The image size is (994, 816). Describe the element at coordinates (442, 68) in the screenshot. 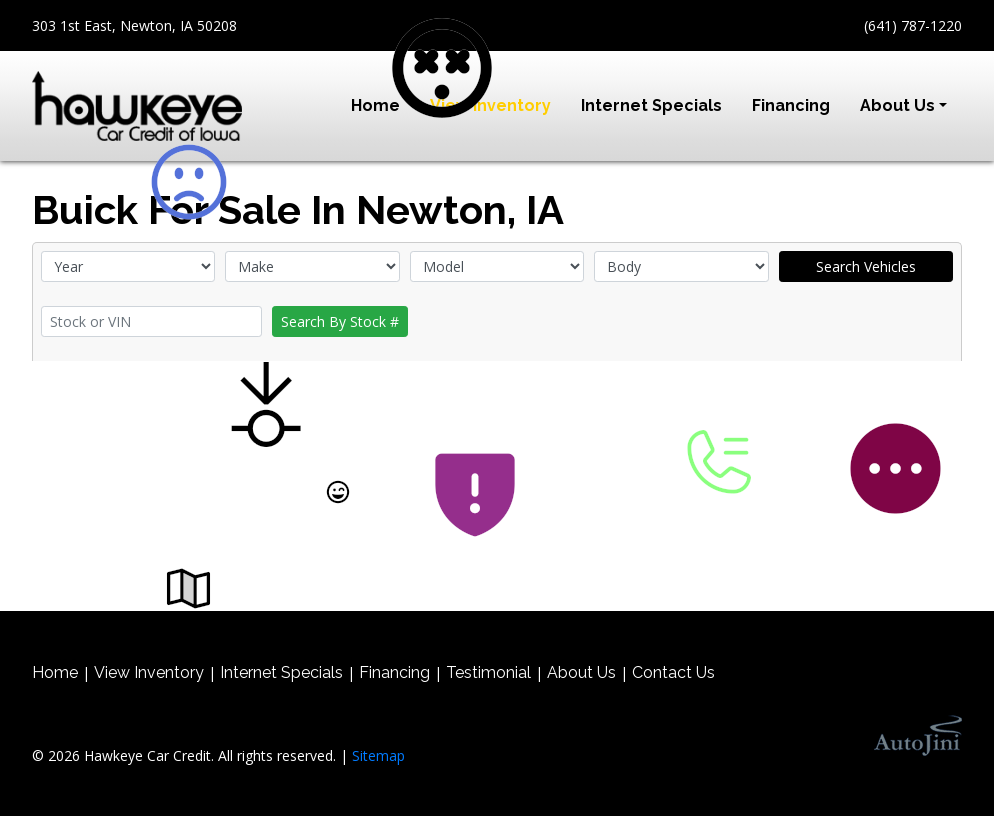

I see `indicates an error or failed action` at that location.